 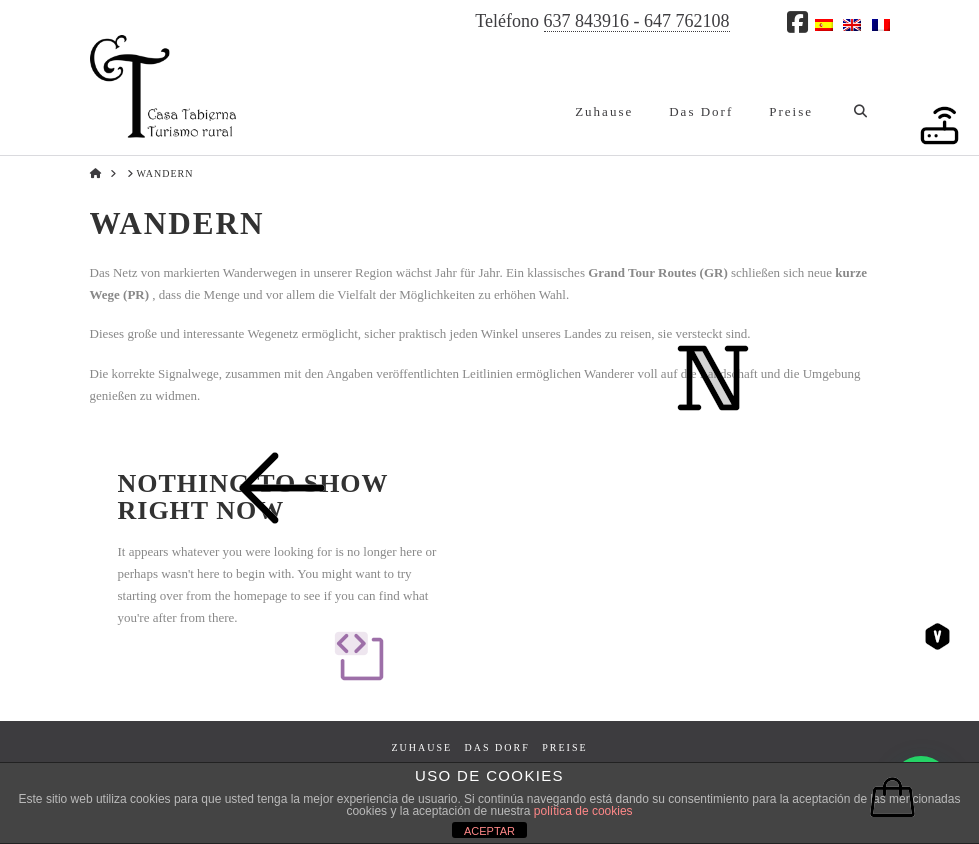 I want to click on indicates version or variant selection, so click(x=937, y=636).